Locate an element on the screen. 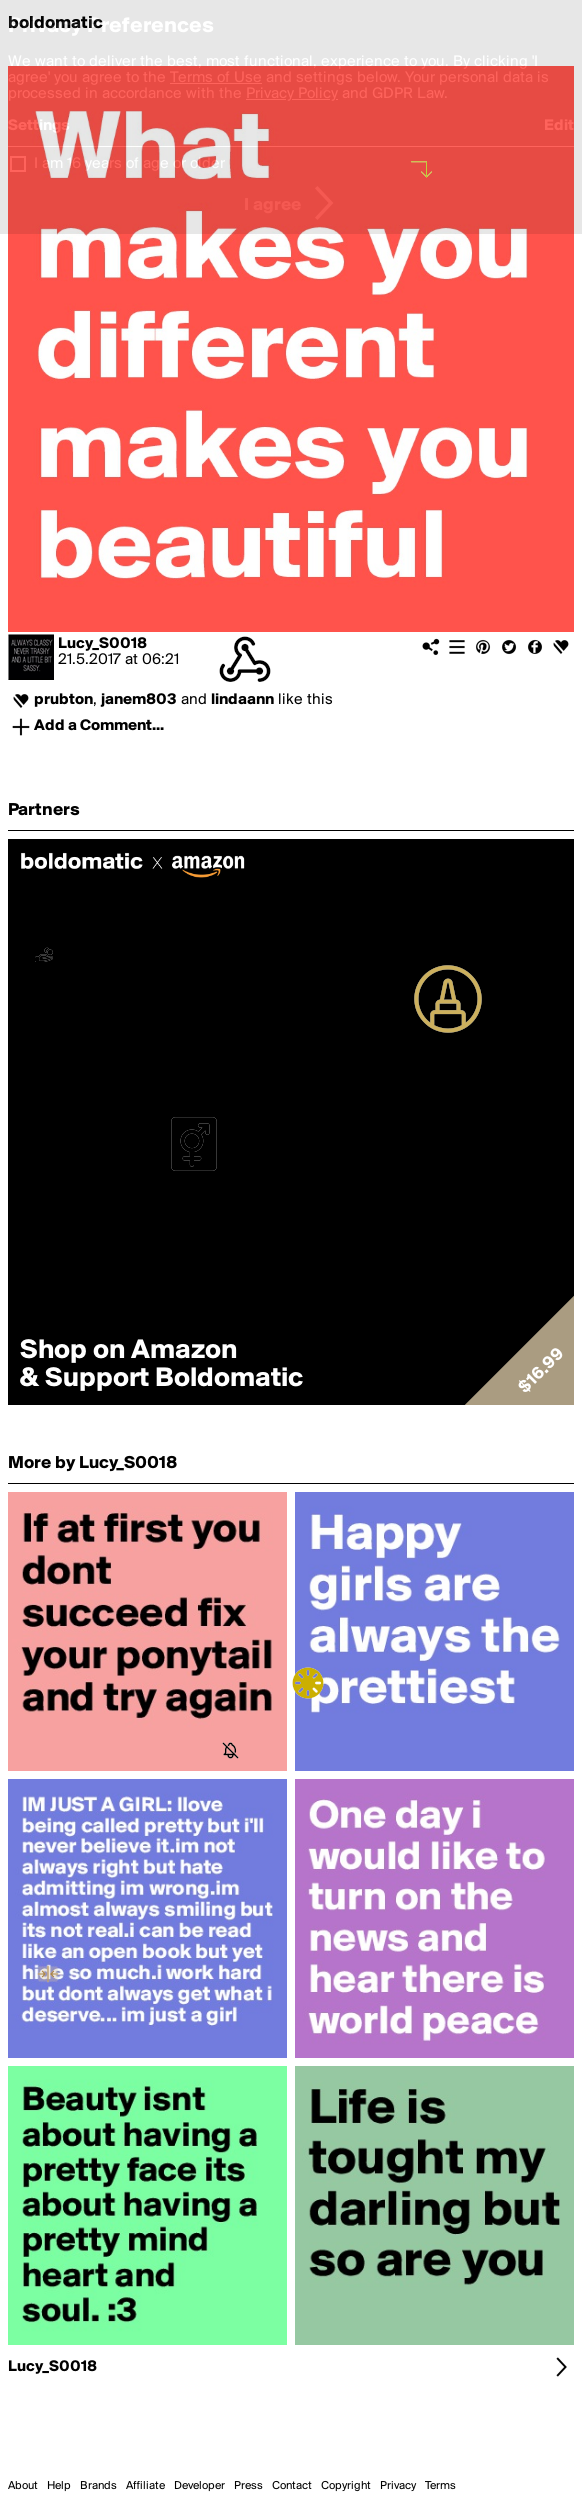 This screenshot has height=2512, width=582. mute notifications is located at coordinates (230, 1750).